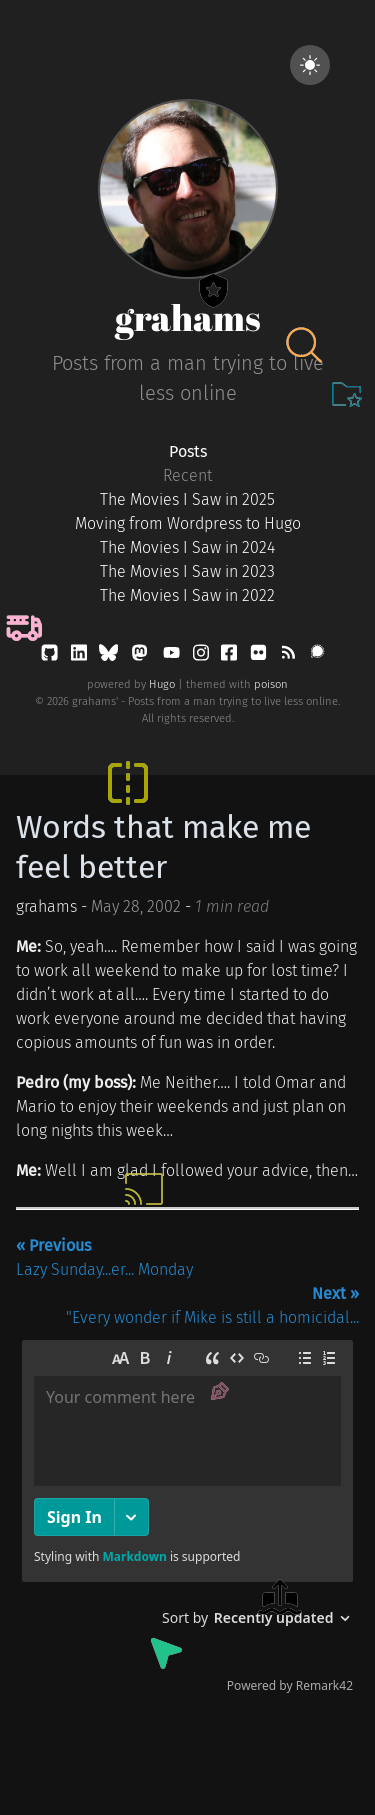  What do you see at coordinates (128, 783) in the screenshot?
I see `flip image horizontally` at bounding box center [128, 783].